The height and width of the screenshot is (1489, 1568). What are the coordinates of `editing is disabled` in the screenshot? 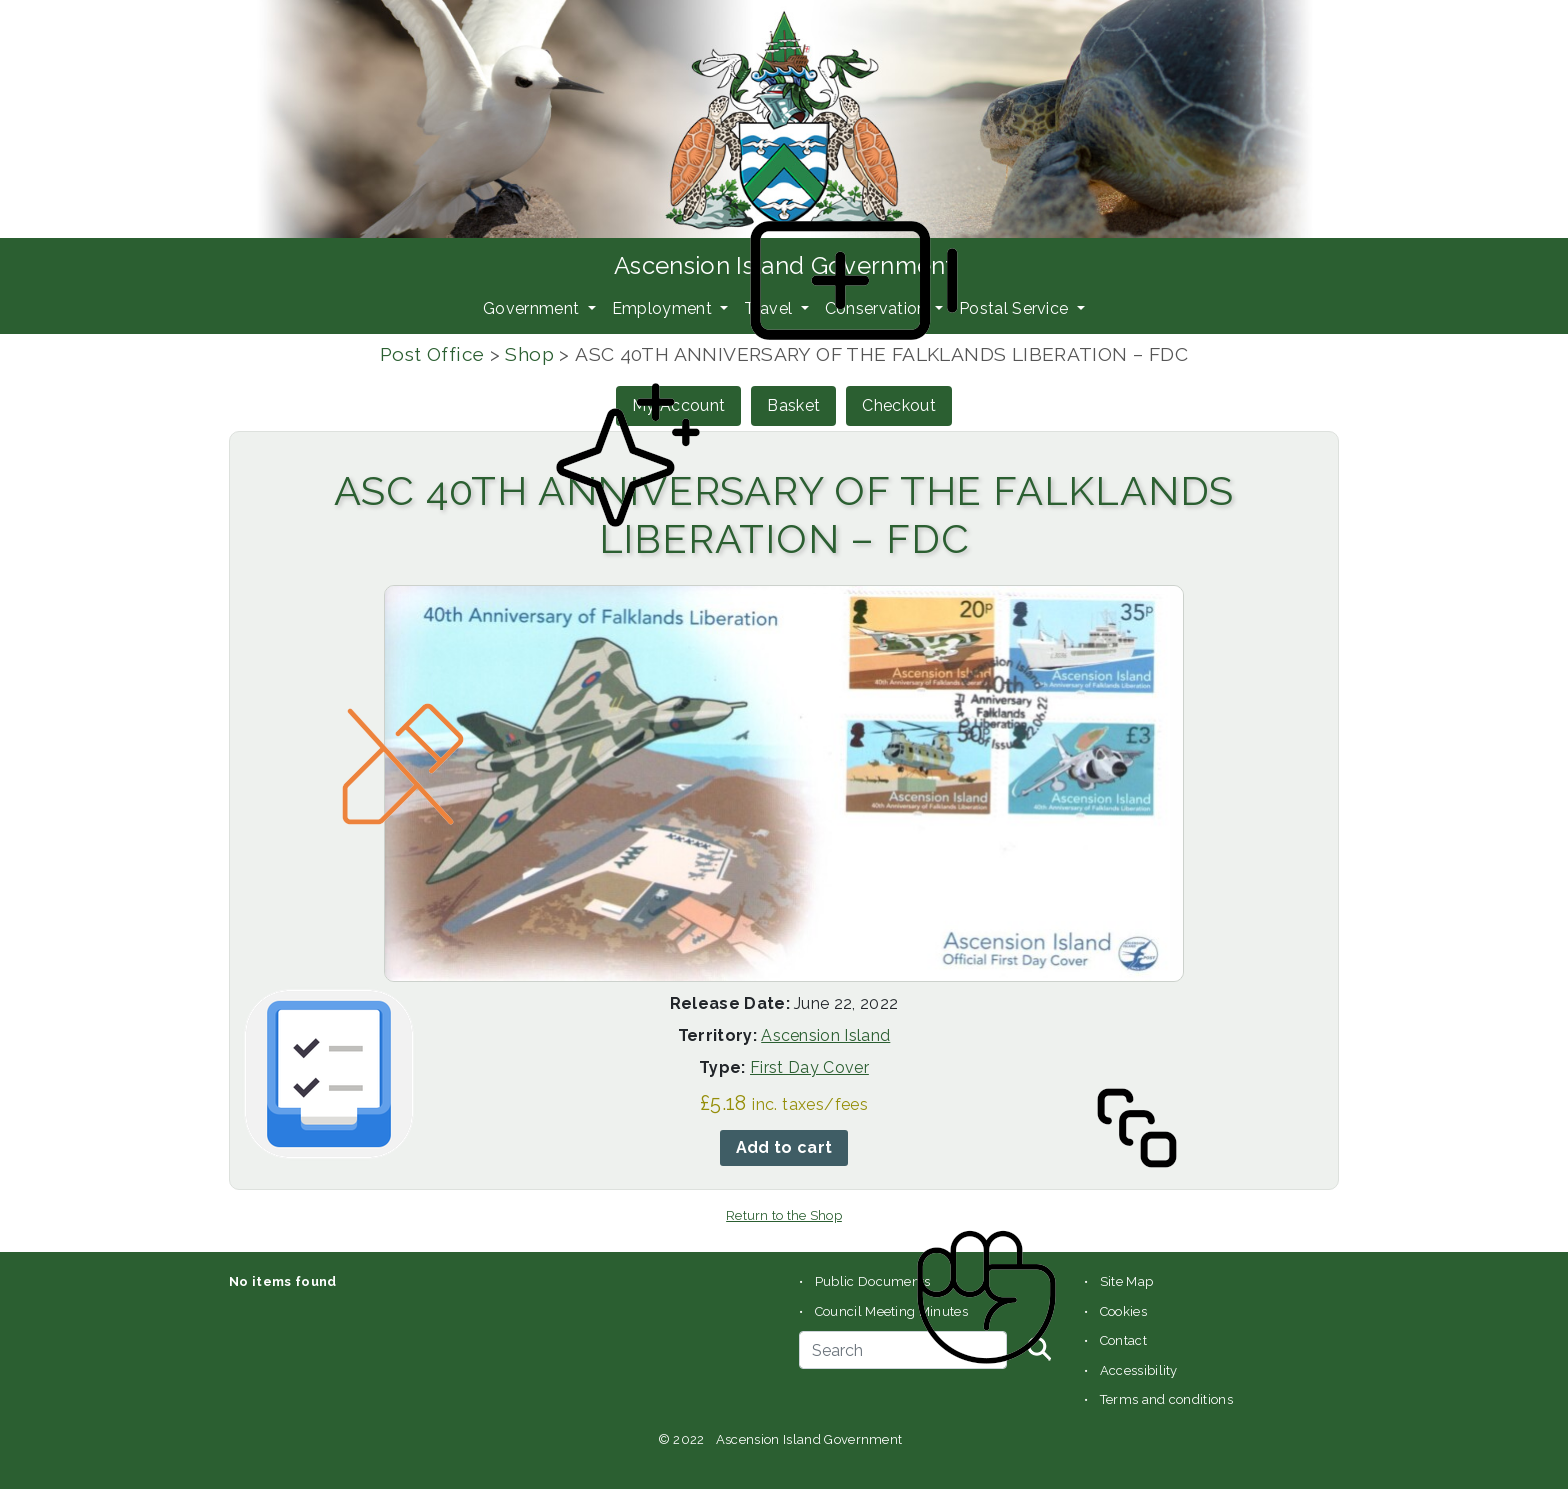 It's located at (400, 766).